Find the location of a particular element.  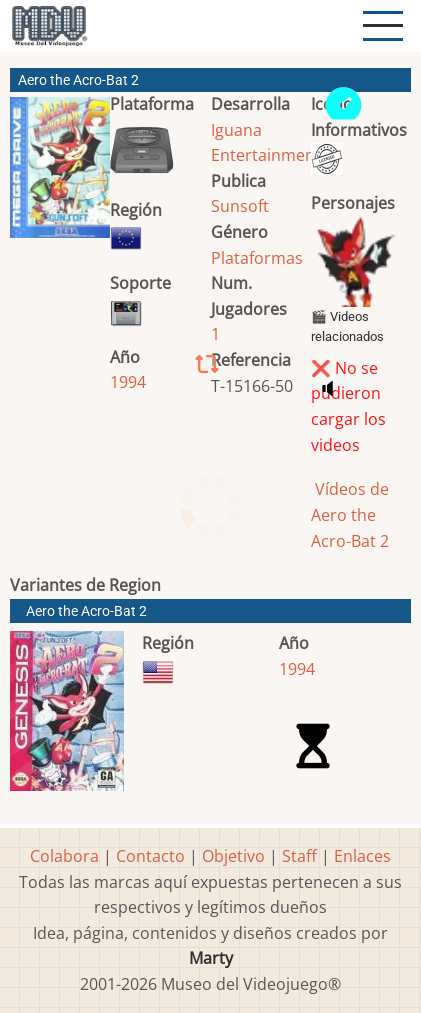

indicates a process in progress or loading state is located at coordinates (313, 746).